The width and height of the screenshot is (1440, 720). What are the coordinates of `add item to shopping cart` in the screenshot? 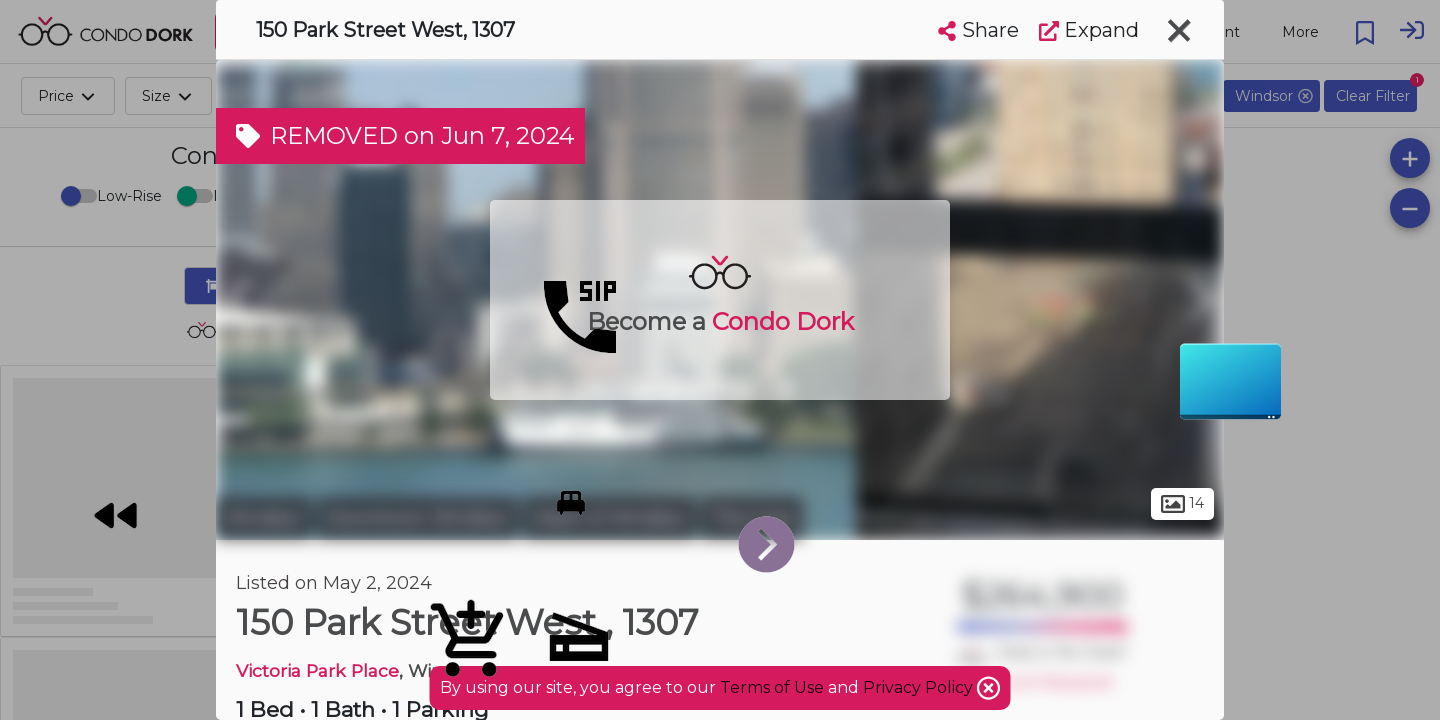 It's located at (471, 640).